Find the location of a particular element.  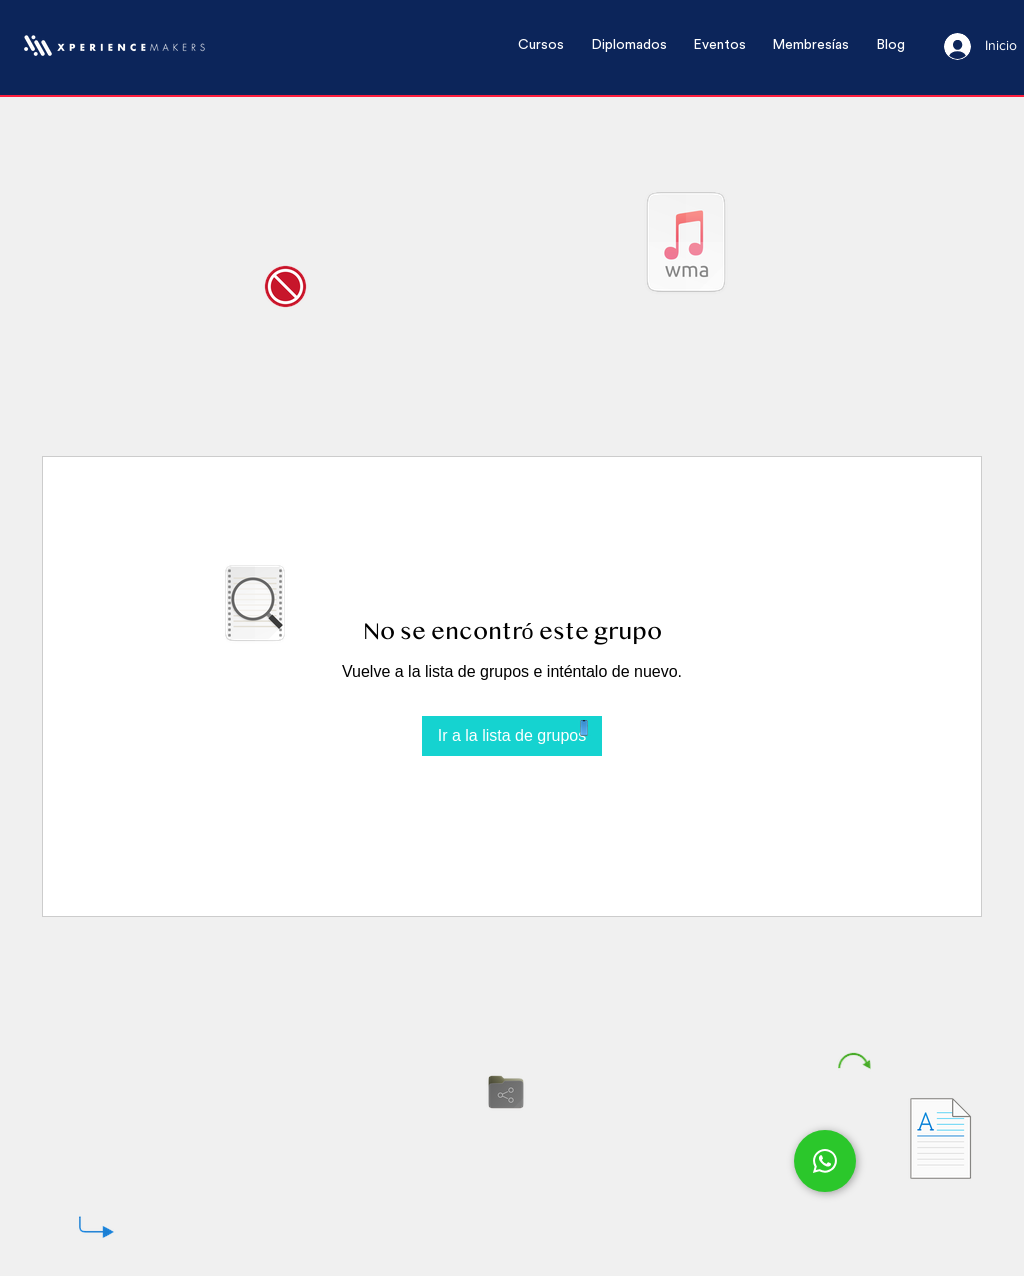

delete selected item is located at coordinates (285, 286).